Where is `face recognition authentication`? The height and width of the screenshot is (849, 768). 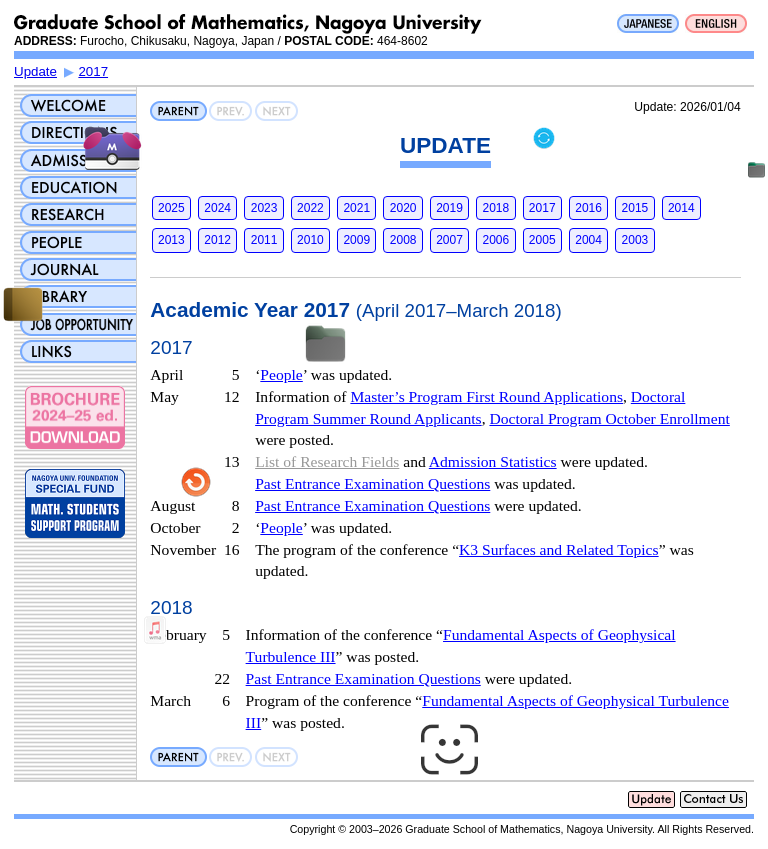
face recognition authentication is located at coordinates (449, 749).